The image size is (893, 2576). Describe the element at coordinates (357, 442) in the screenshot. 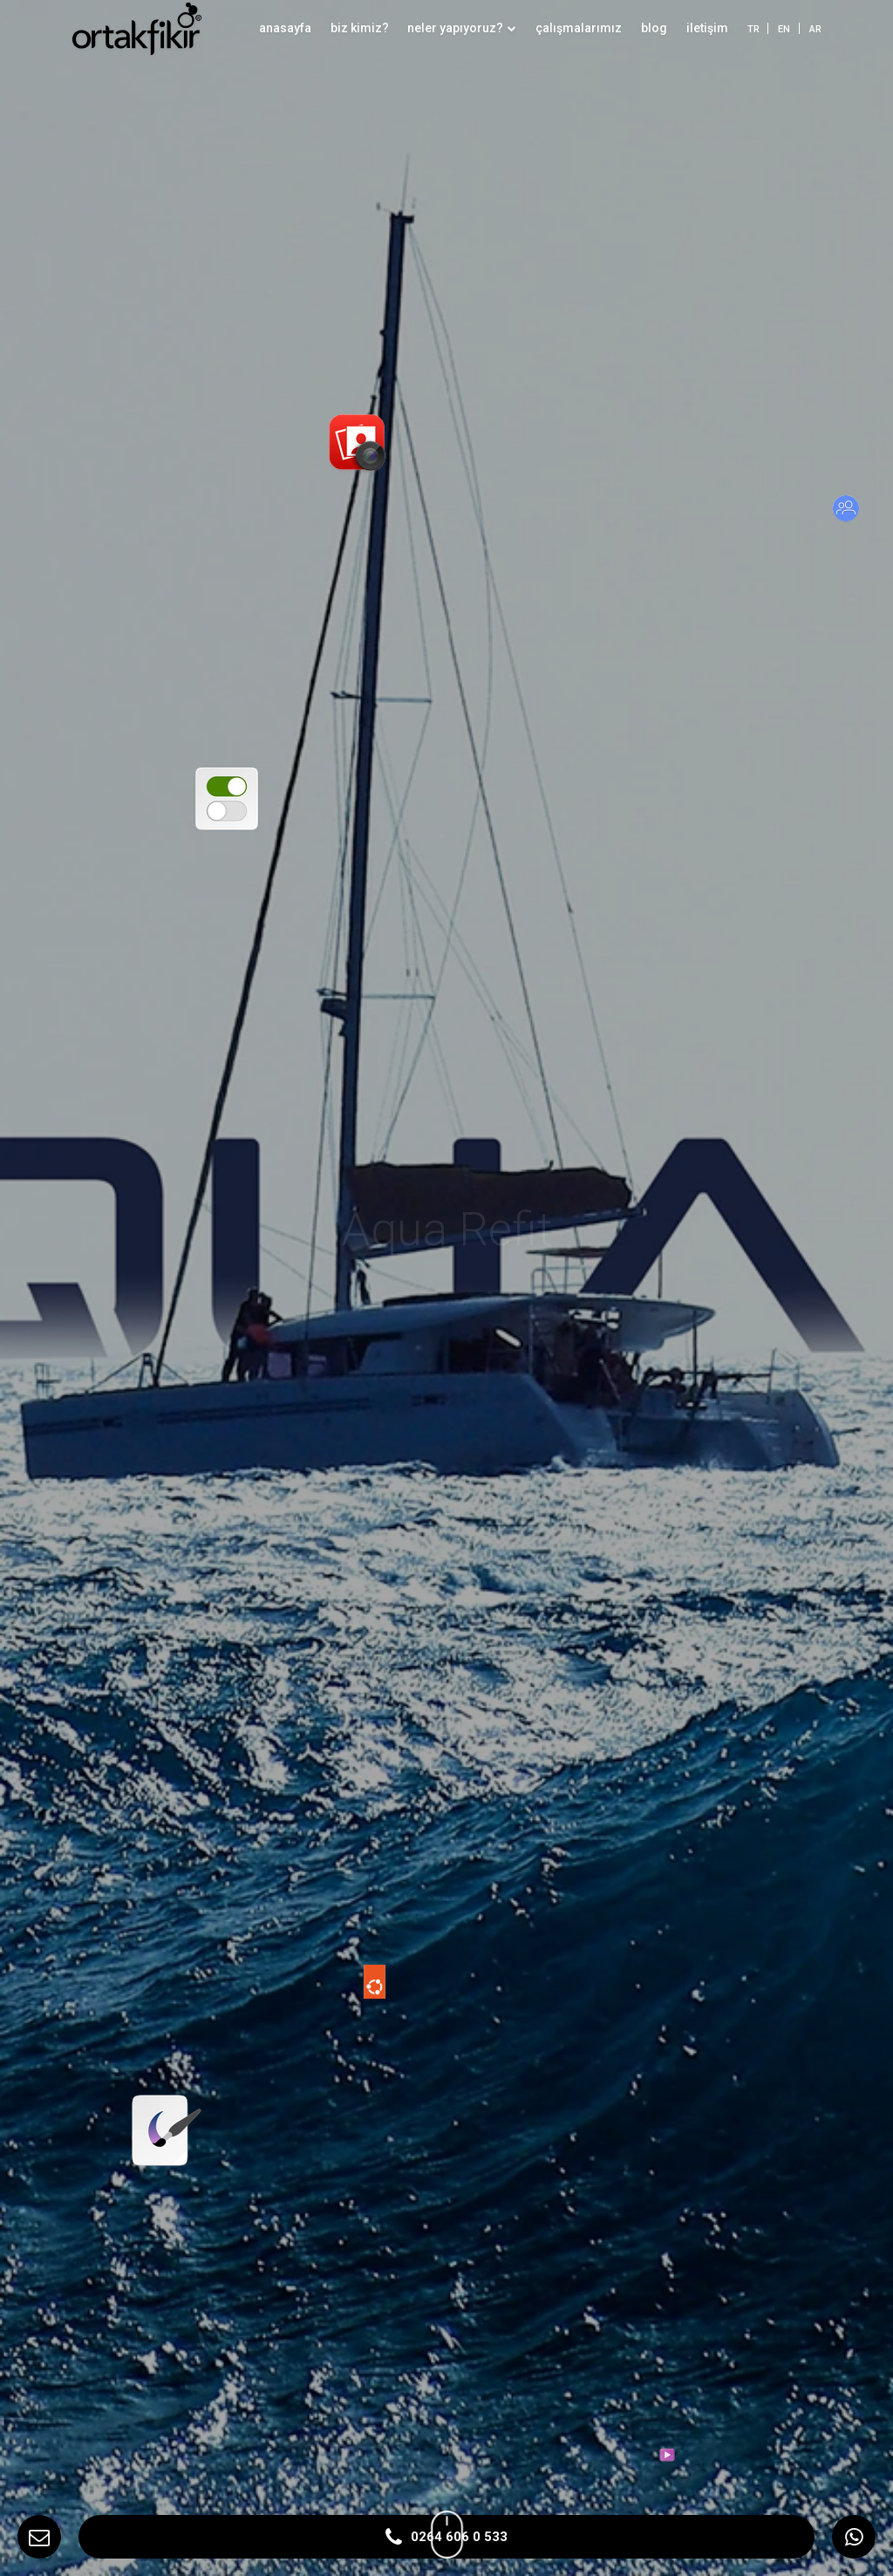

I see `open cheese webcam app` at that location.